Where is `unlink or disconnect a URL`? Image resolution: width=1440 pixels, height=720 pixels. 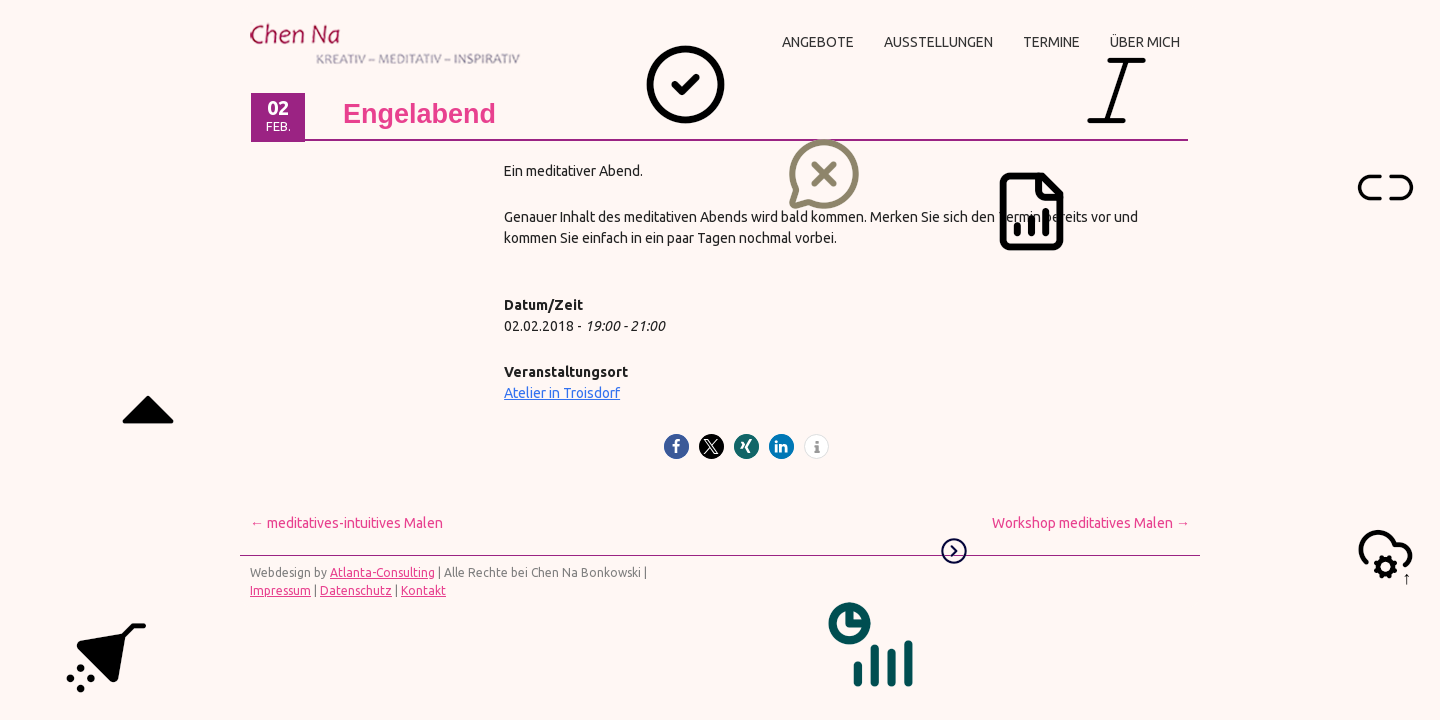
unlink or disconnect a URL is located at coordinates (1385, 187).